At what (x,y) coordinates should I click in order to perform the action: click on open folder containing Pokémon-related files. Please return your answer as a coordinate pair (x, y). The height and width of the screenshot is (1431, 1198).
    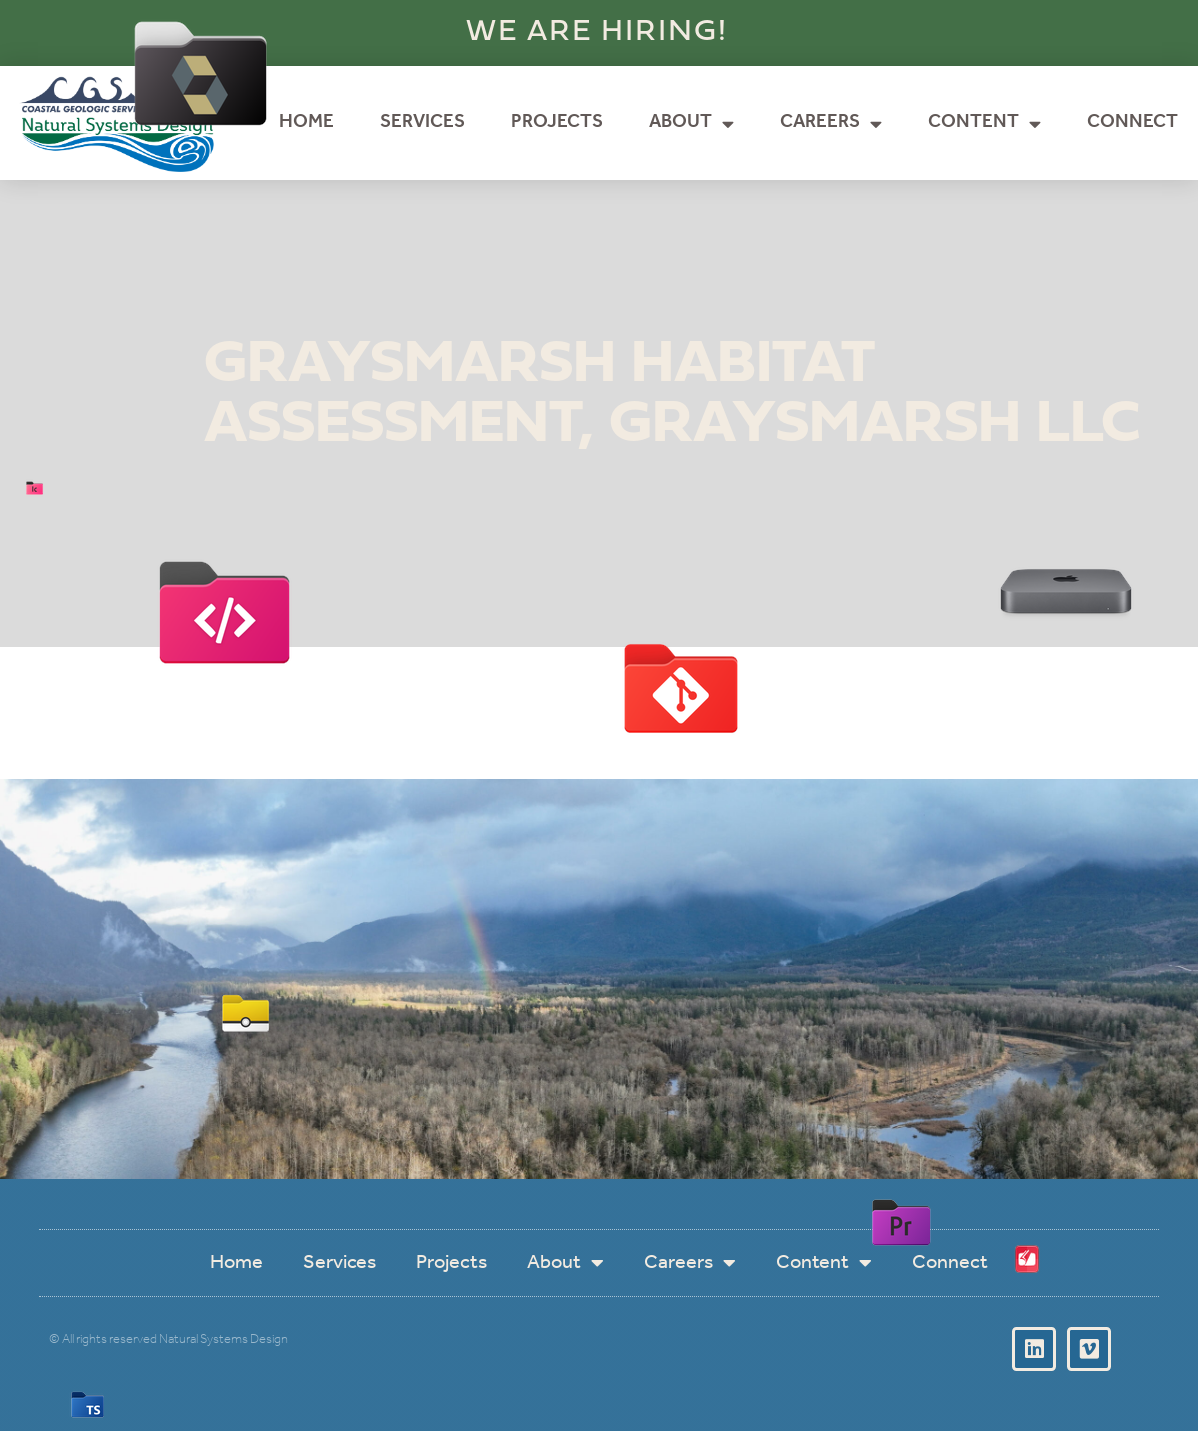
    Looking at the image, I should click on (245, 1014).